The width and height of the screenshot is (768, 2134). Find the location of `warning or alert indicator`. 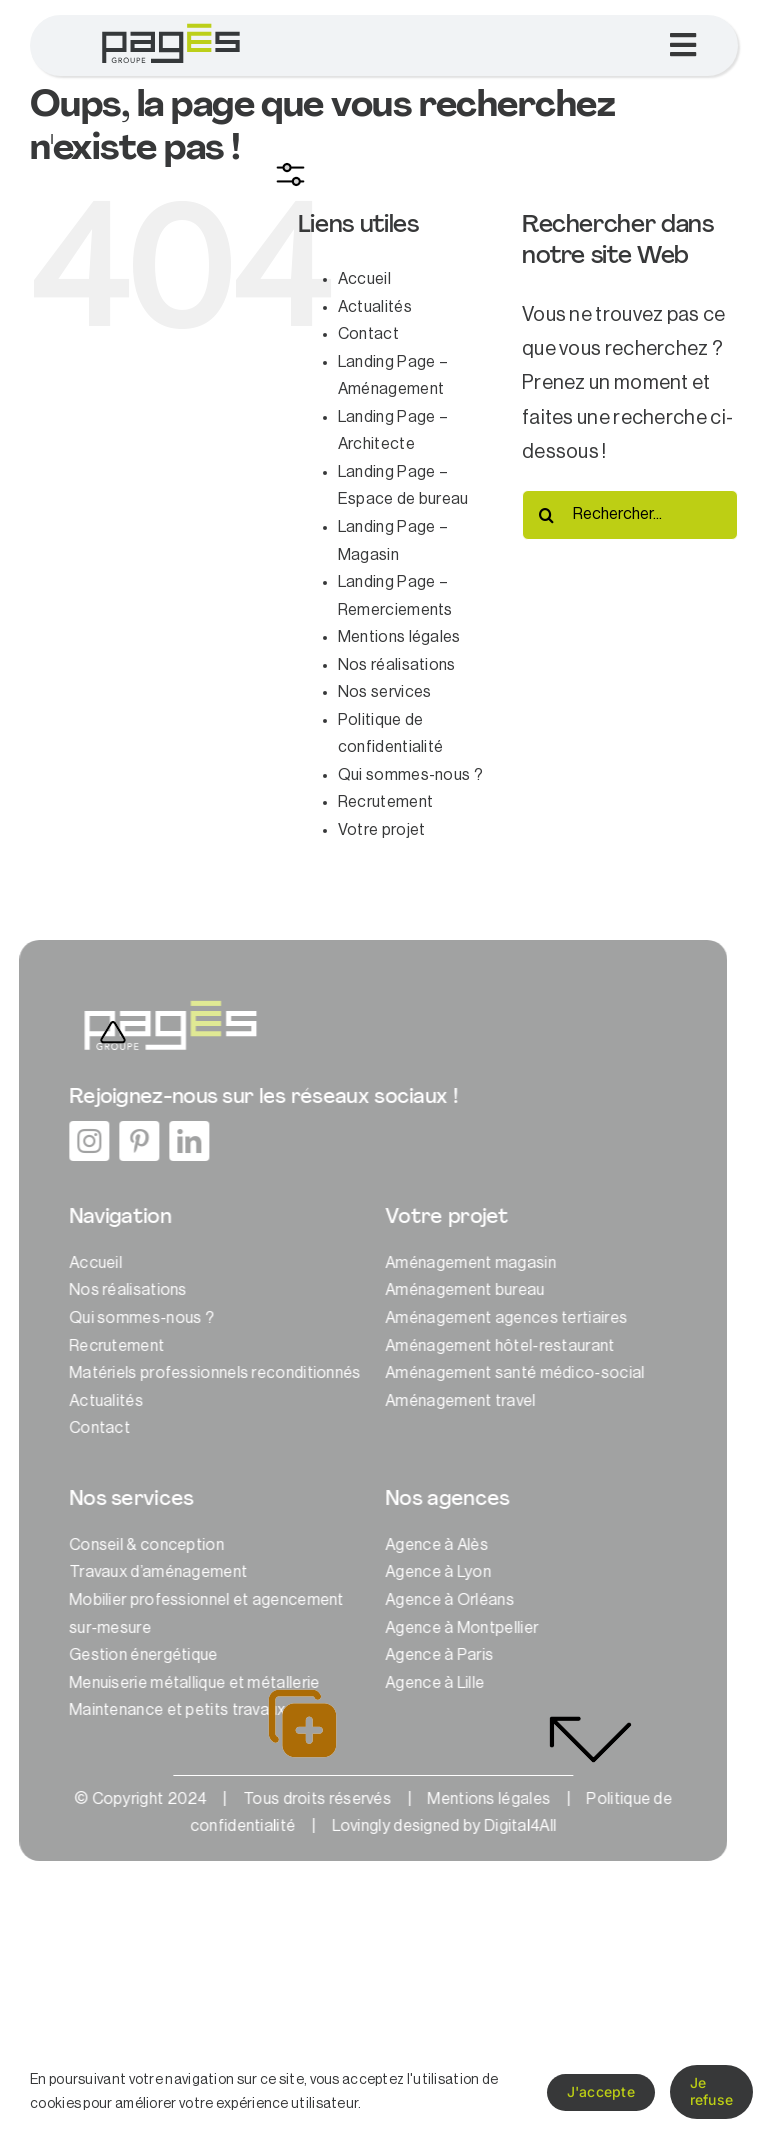

warning or alert indicator is located at coordinates (113, 1033).